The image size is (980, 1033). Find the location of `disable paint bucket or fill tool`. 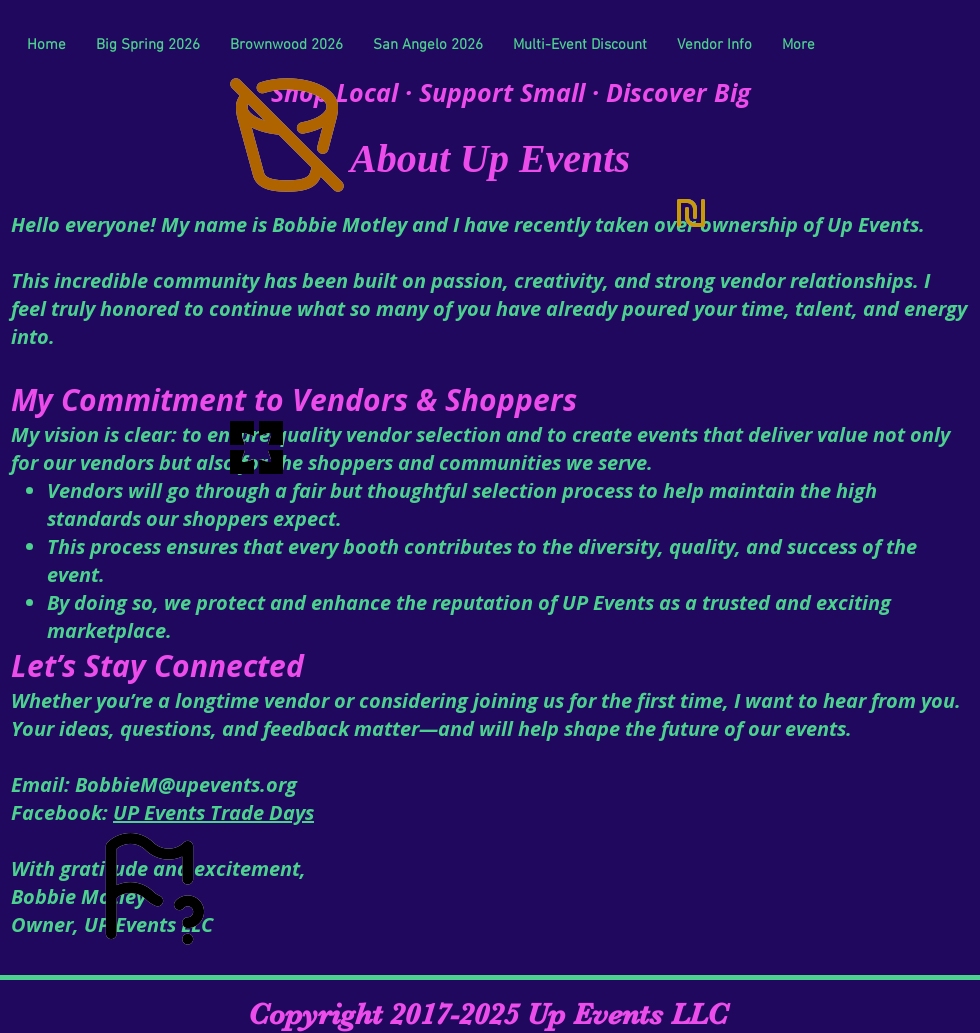

disable paint bucket or fill tool is located at coordinates (287, 135).